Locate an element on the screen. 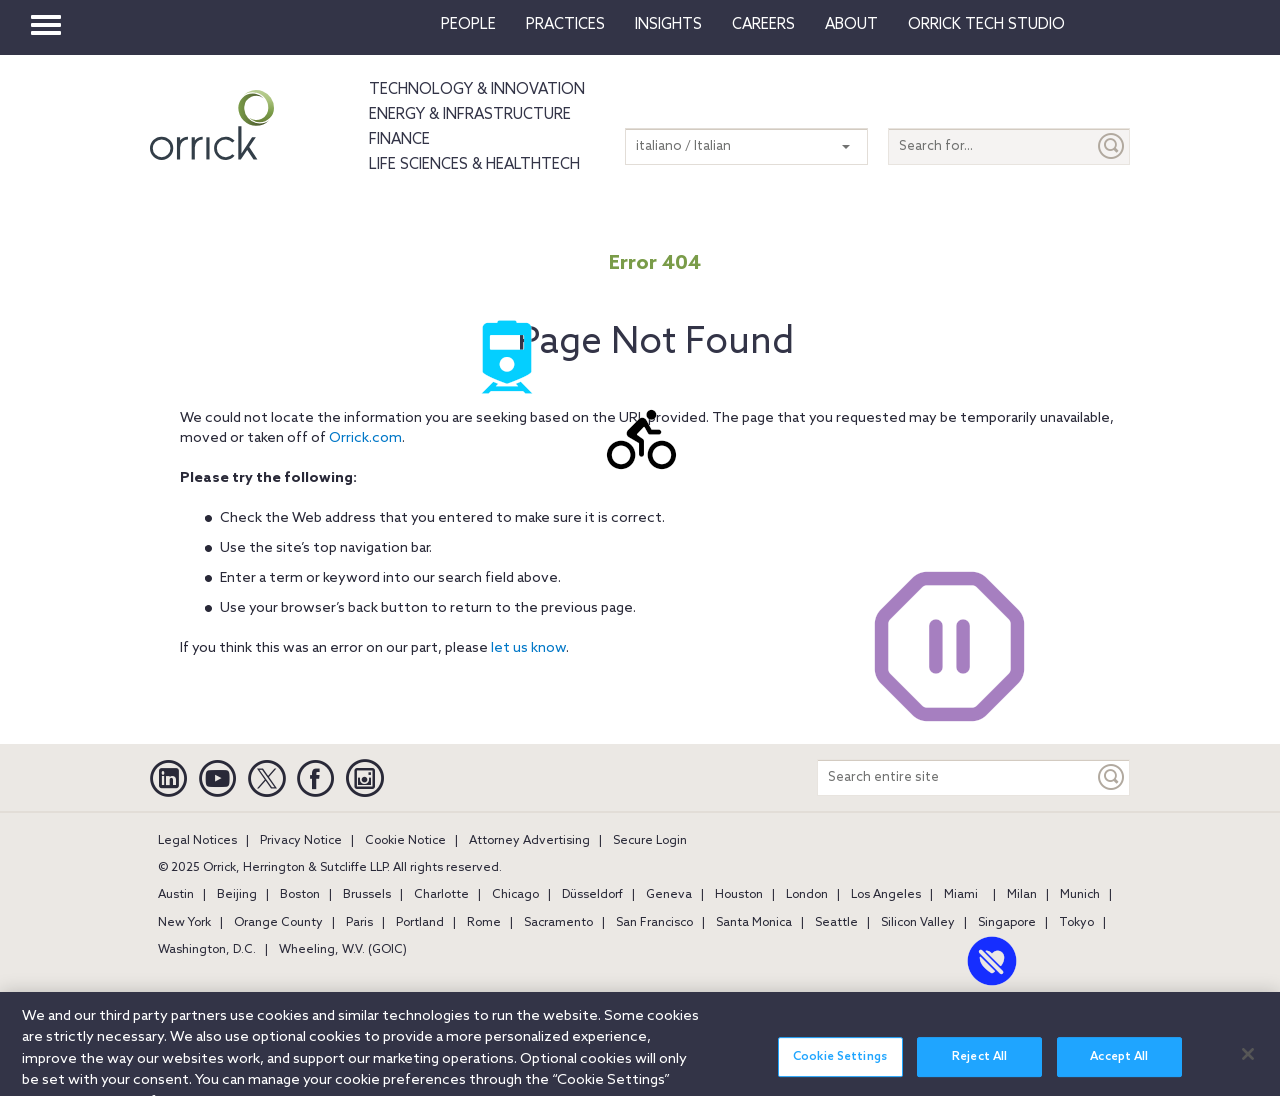 This screenshot has height=1096, width=1280. view train schedules or rail services is located at coordinates (507, 357).